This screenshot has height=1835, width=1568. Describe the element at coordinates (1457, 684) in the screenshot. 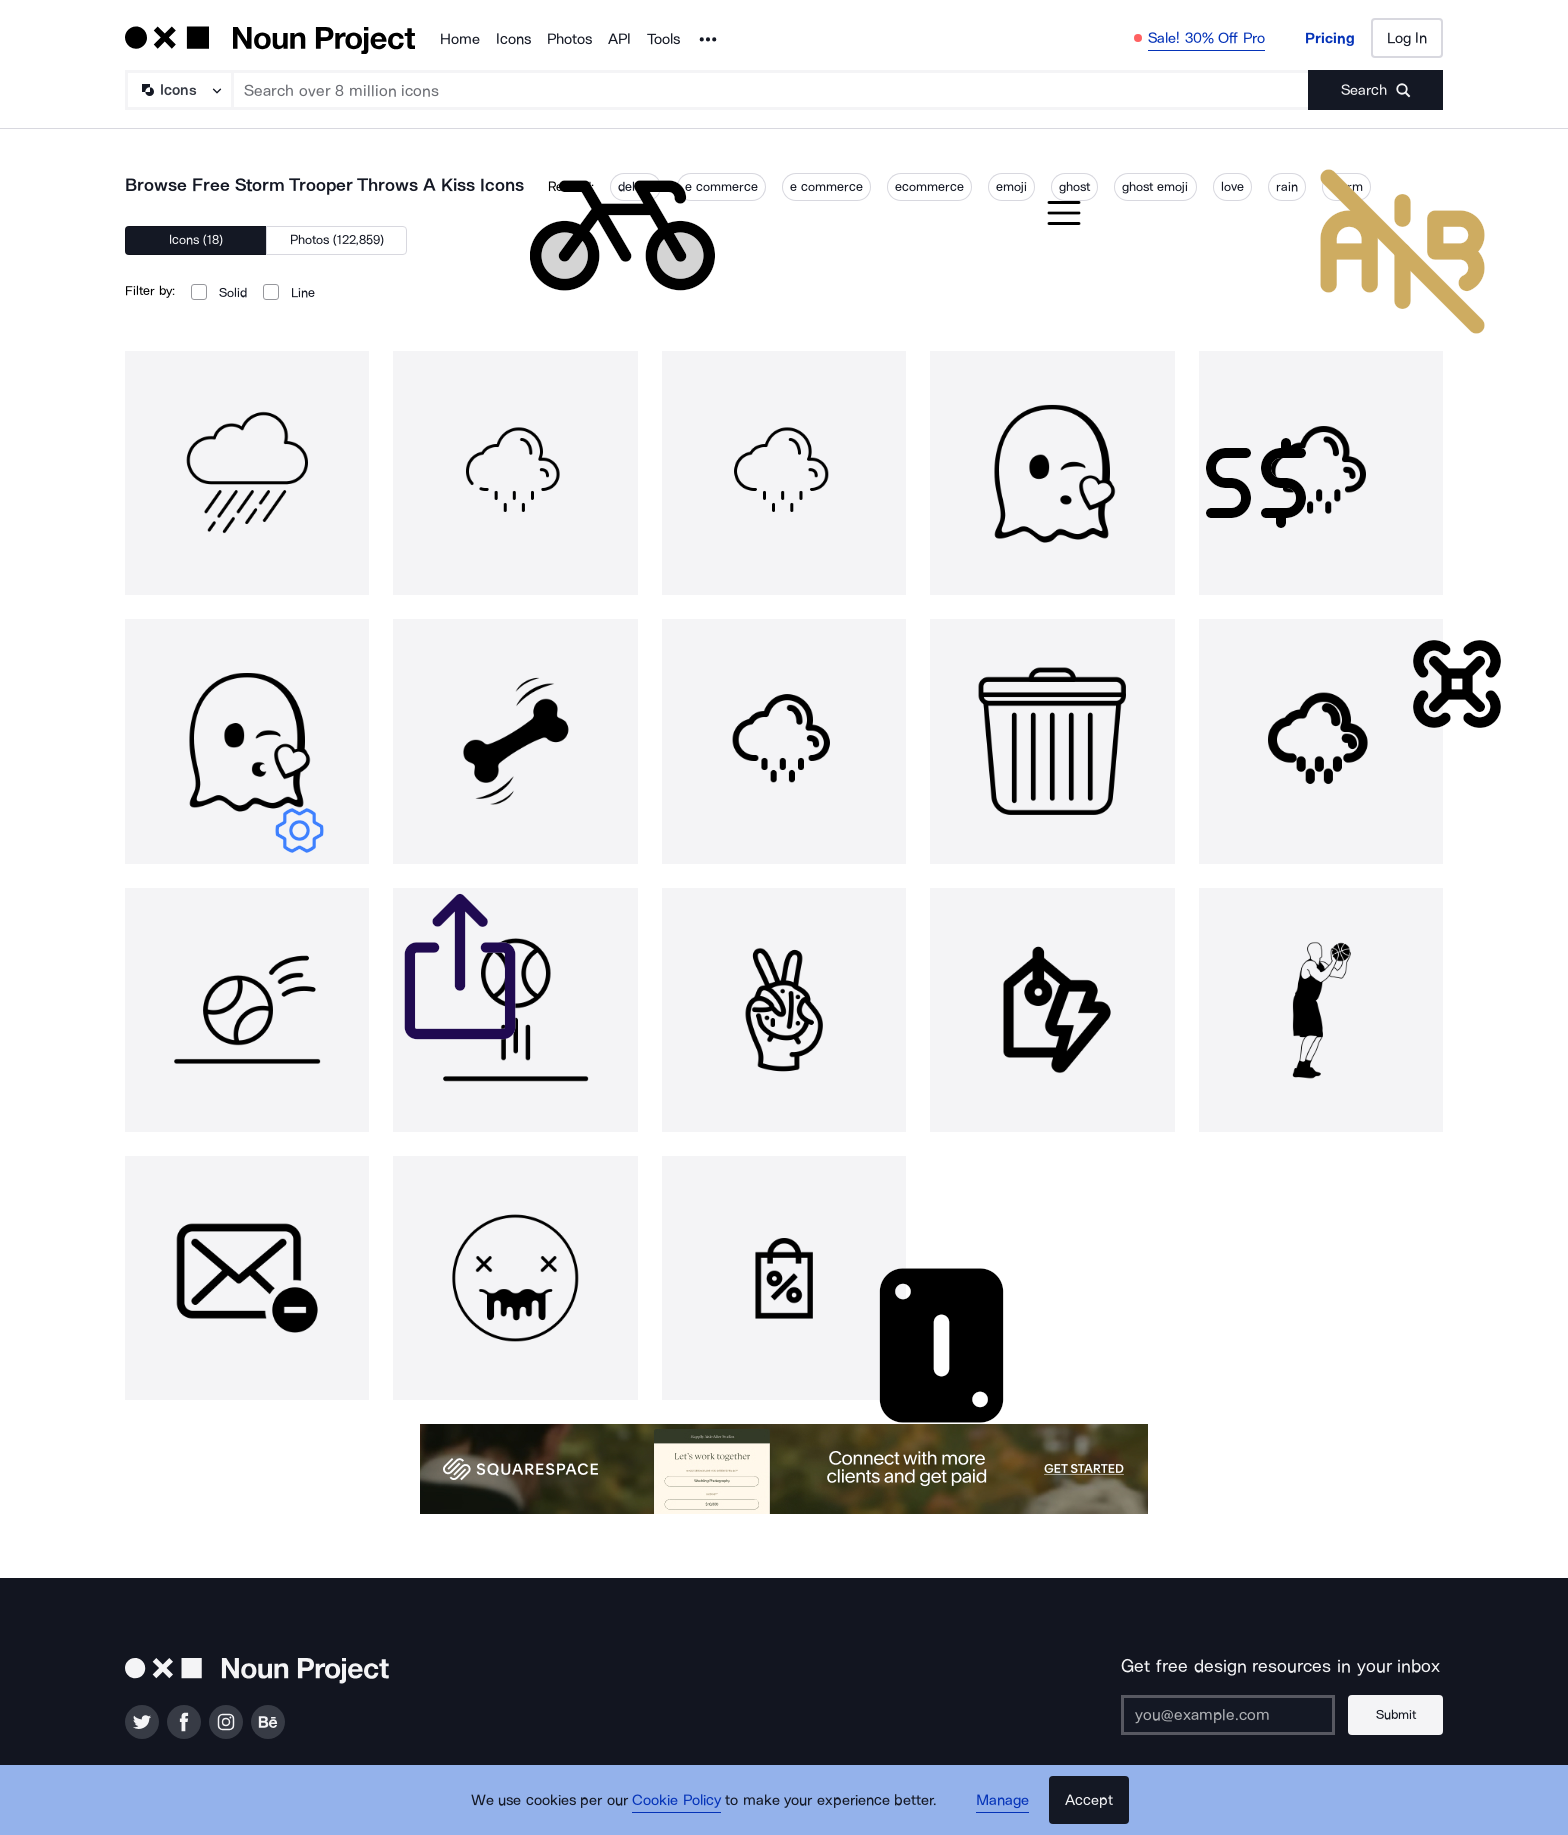

I see `access drone controls` at that location.